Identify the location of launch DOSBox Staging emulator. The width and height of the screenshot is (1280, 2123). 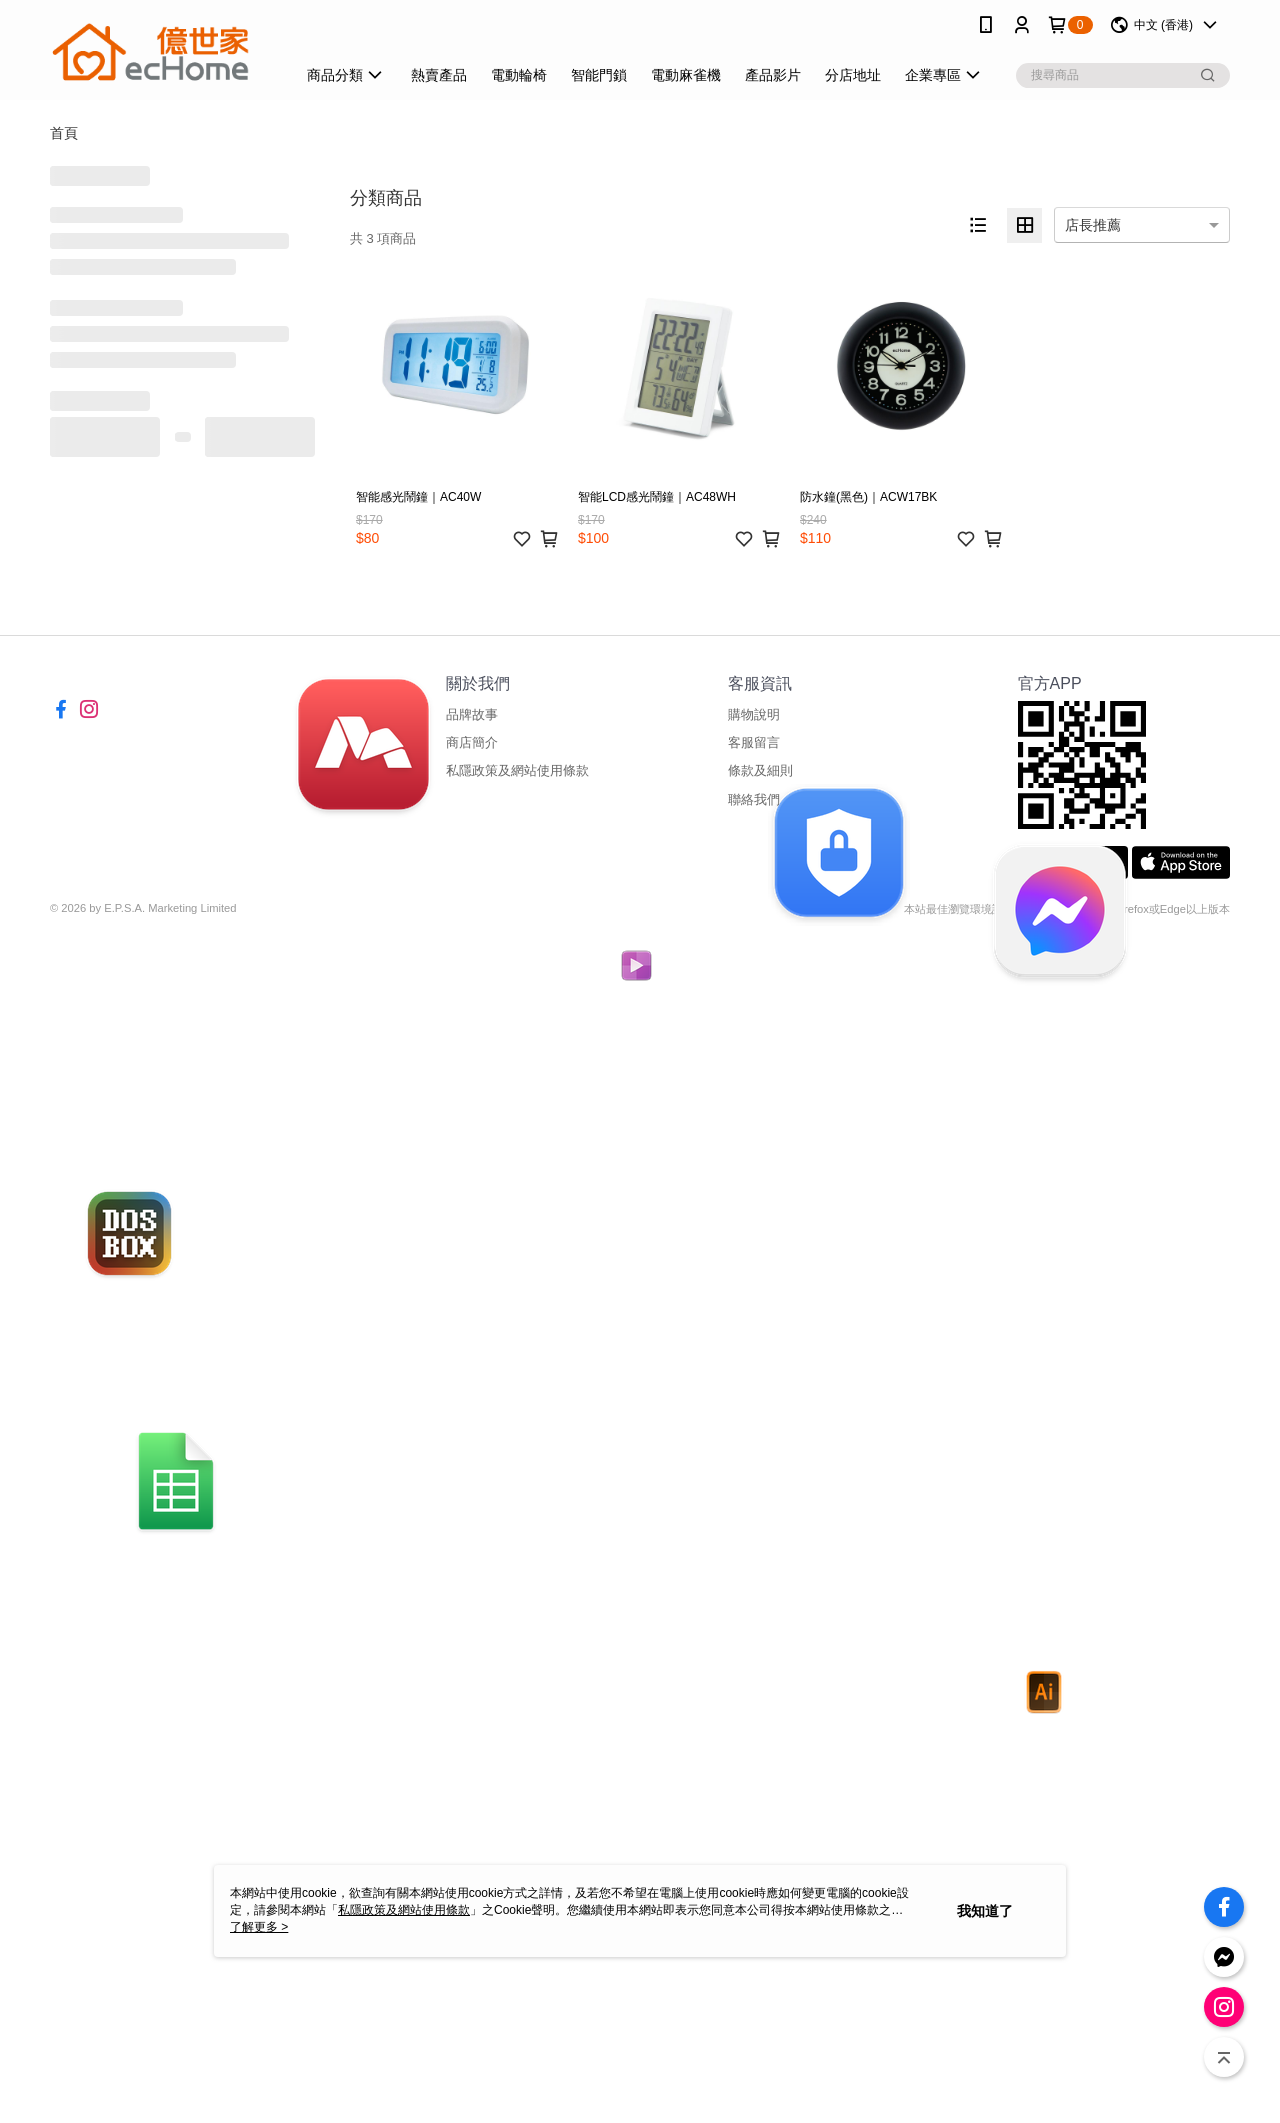
(129, 1233).